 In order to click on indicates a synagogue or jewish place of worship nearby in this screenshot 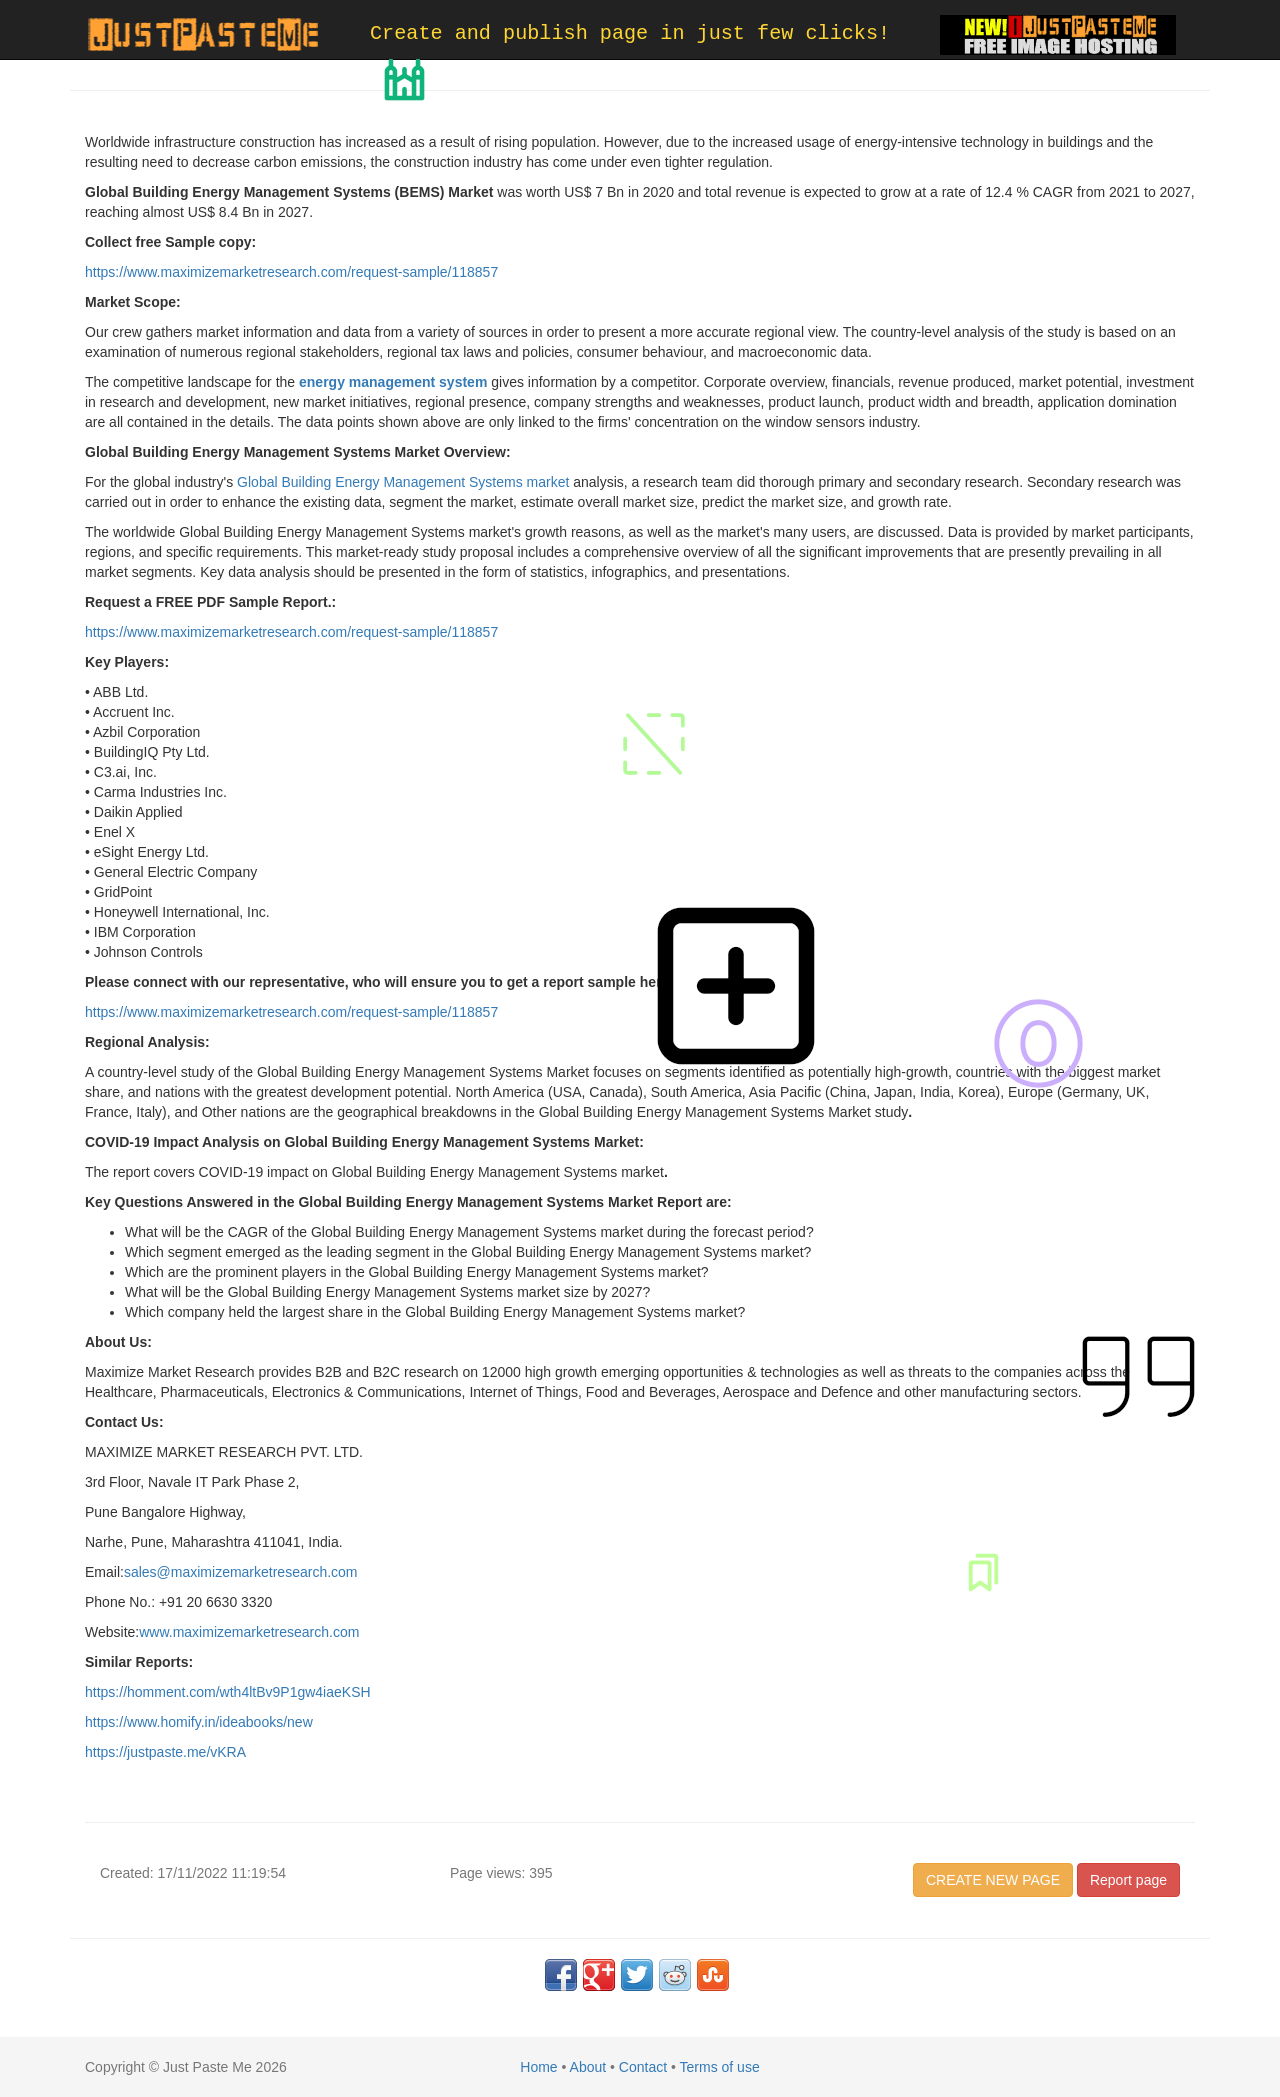, I will do `click(404, 80)`.